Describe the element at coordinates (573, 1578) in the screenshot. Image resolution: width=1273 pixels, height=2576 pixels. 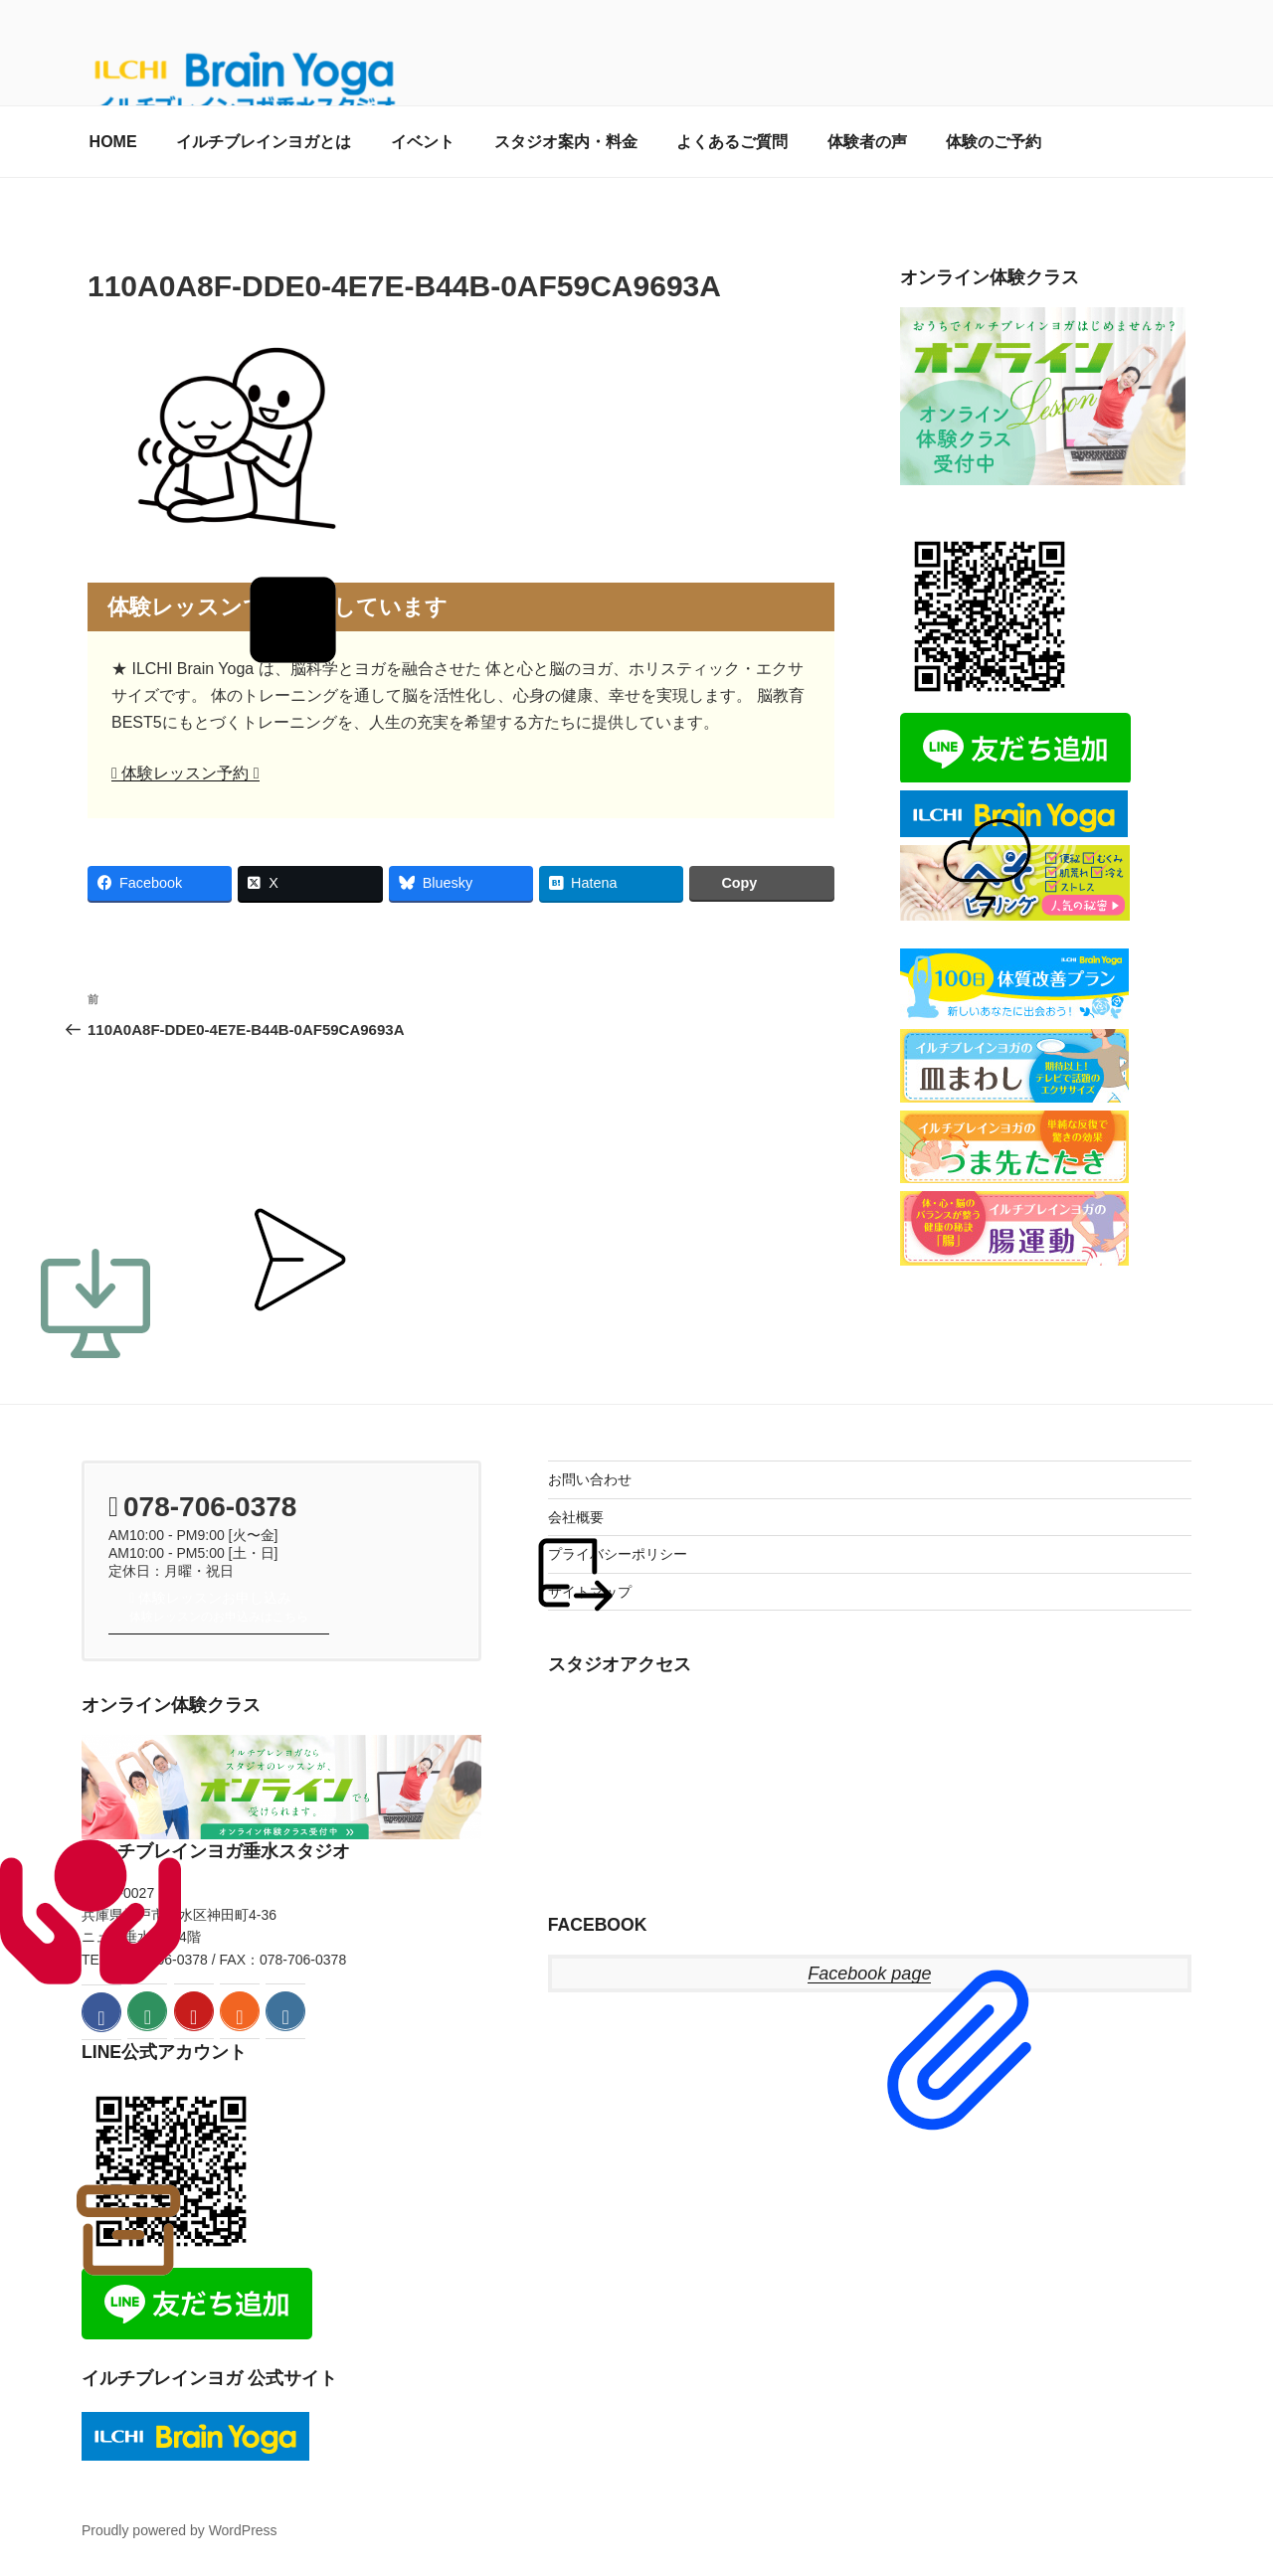
I see `pull changes from a remote repository` at that location.